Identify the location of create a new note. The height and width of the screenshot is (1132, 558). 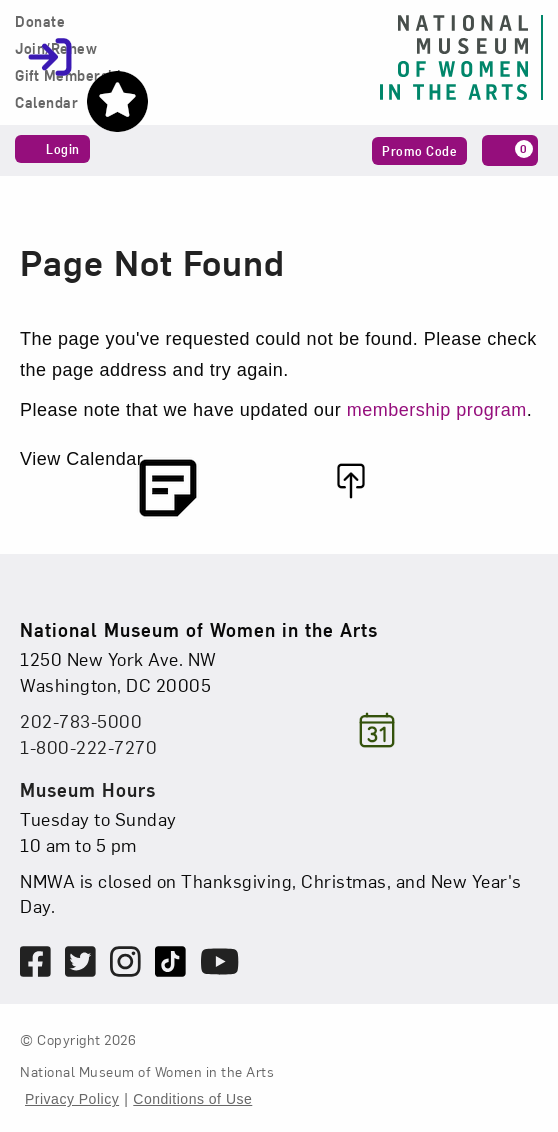
(168, 488).